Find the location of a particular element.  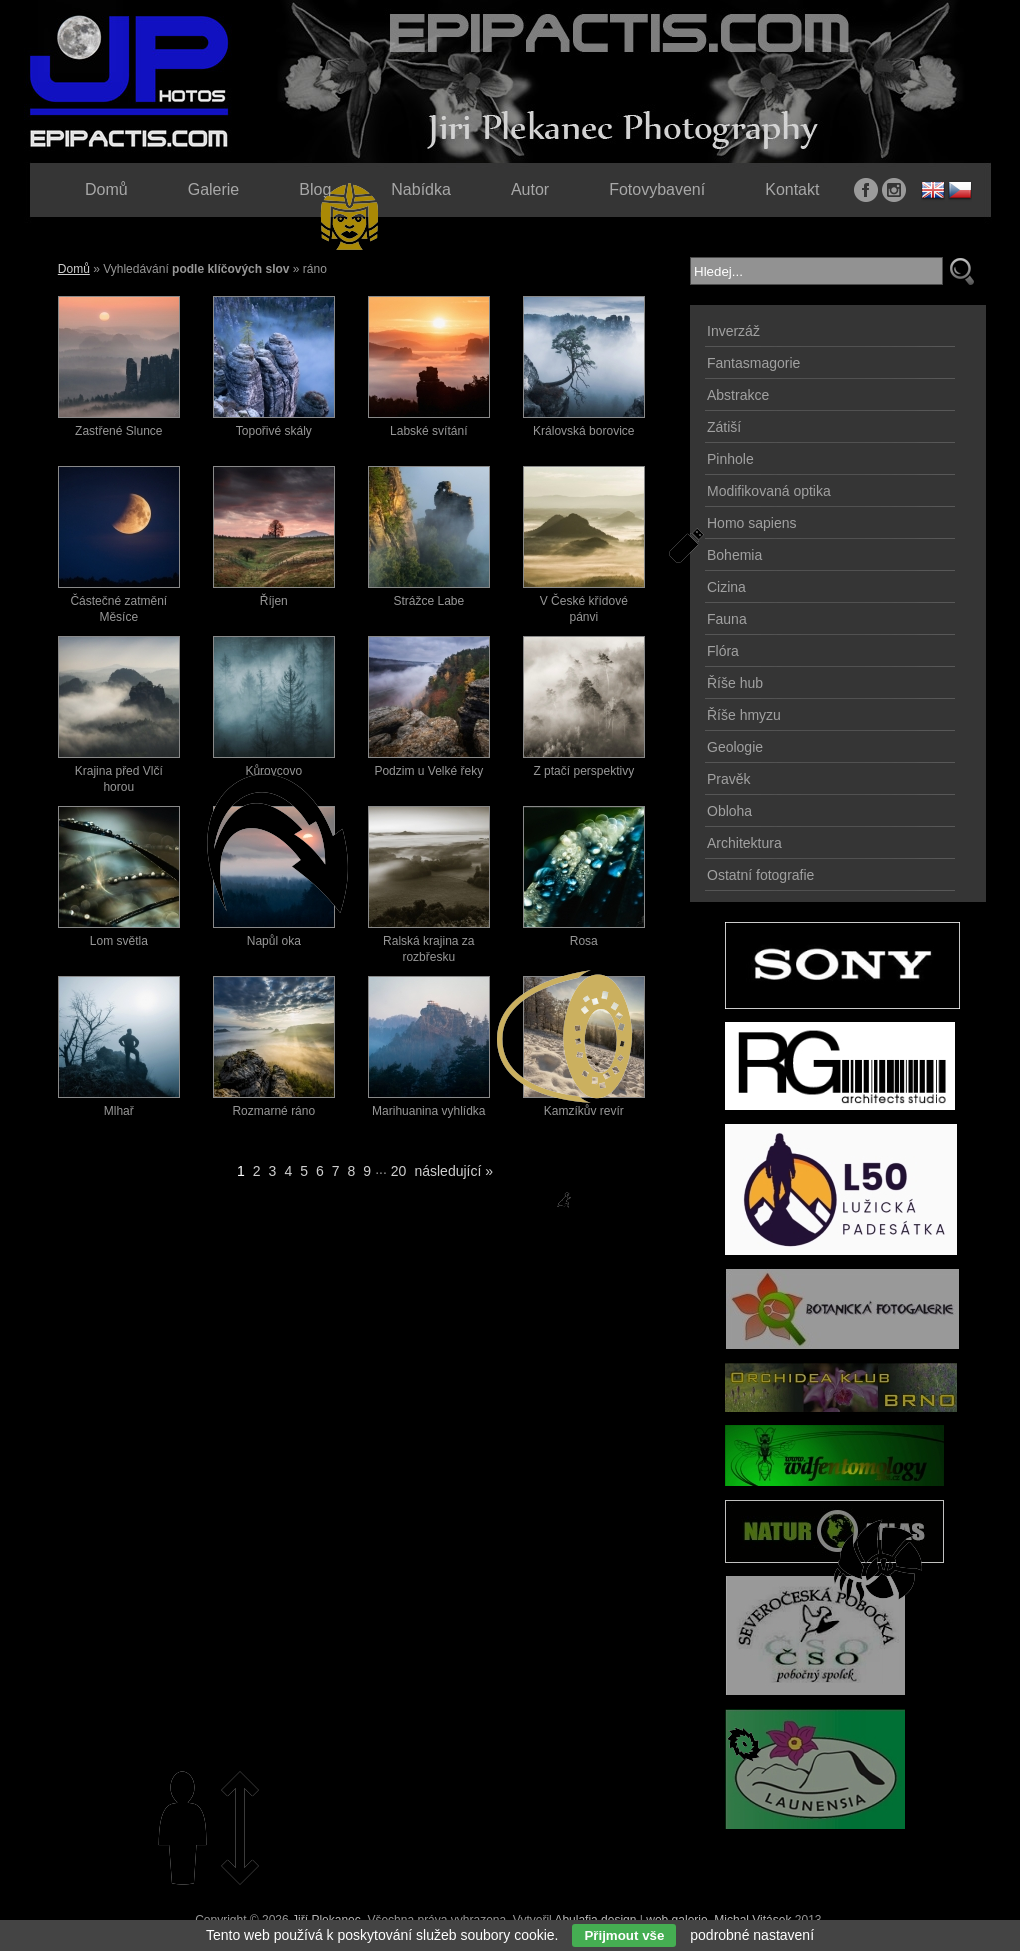

select cleopatra character or avatar is located at coordinates (349, 216).